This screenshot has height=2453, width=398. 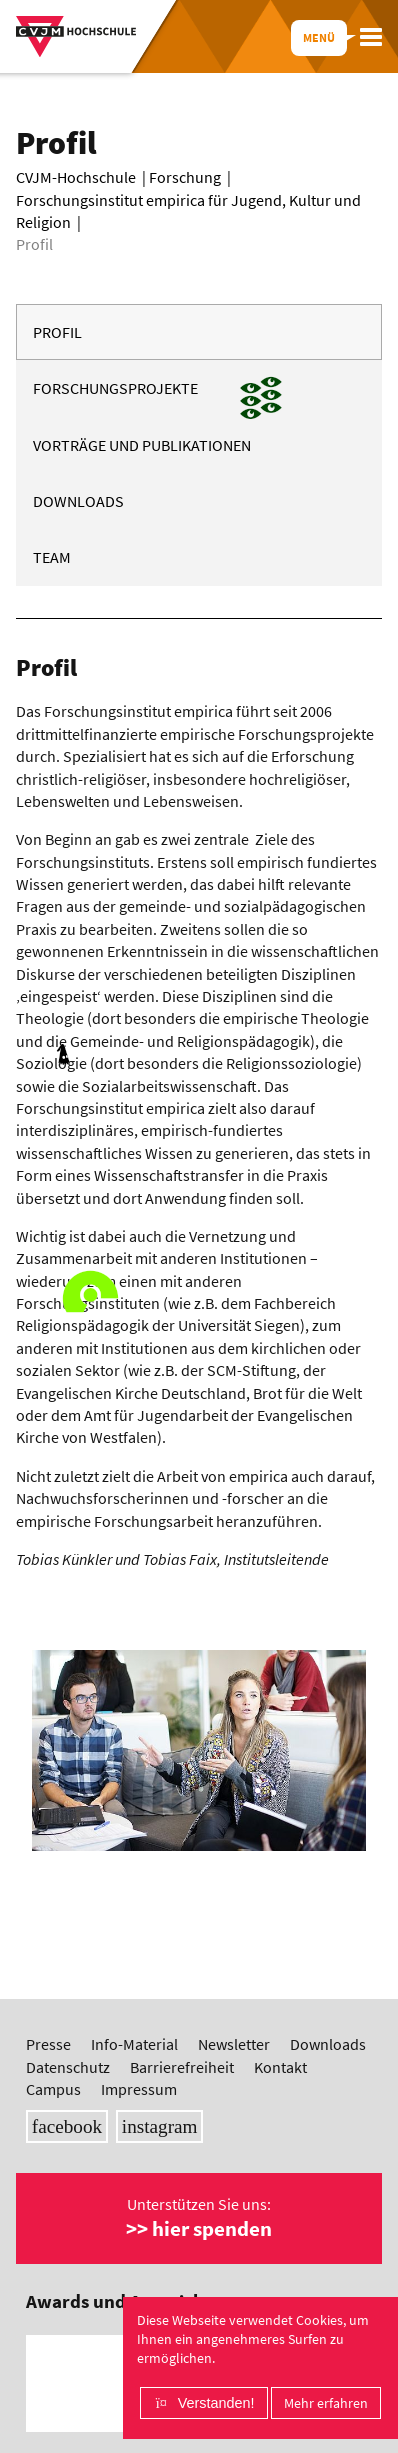 I want to click on indicates a multi-view or surveillance mode, so click(x=261, y=398).